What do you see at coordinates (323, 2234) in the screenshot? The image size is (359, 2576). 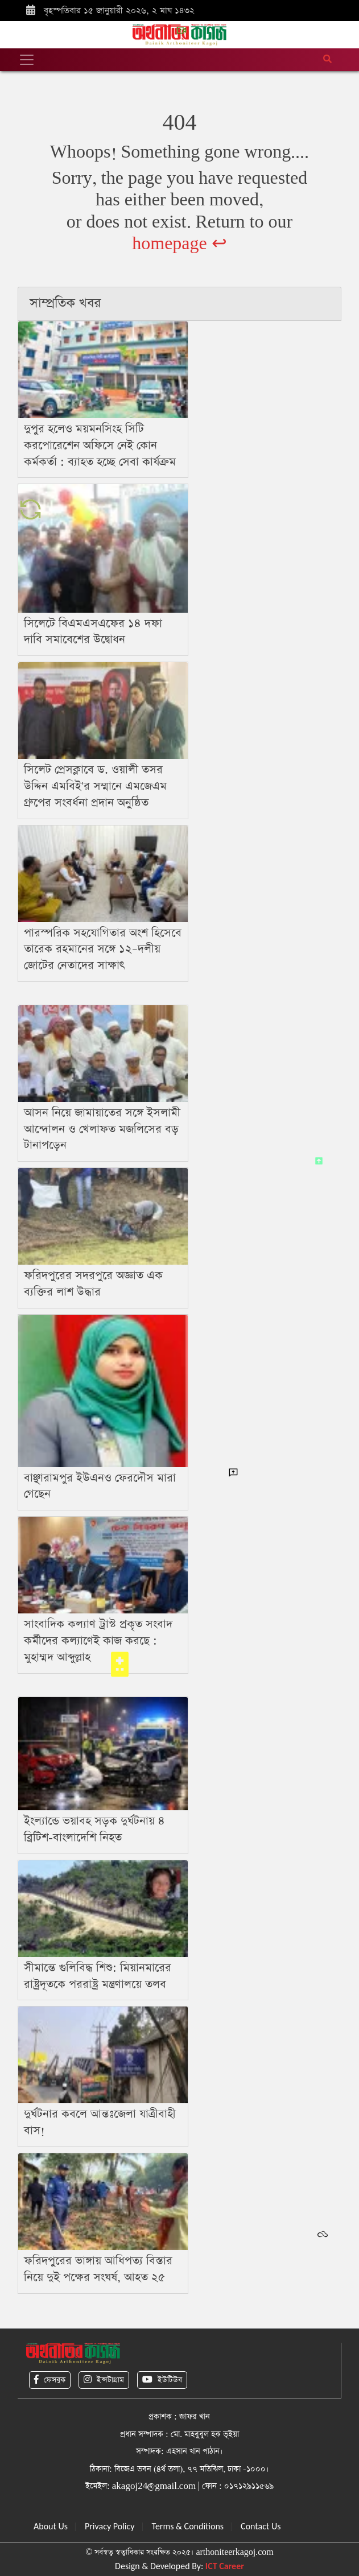 I see `skyatlas brand logo` at bounding box center [323, 2234].